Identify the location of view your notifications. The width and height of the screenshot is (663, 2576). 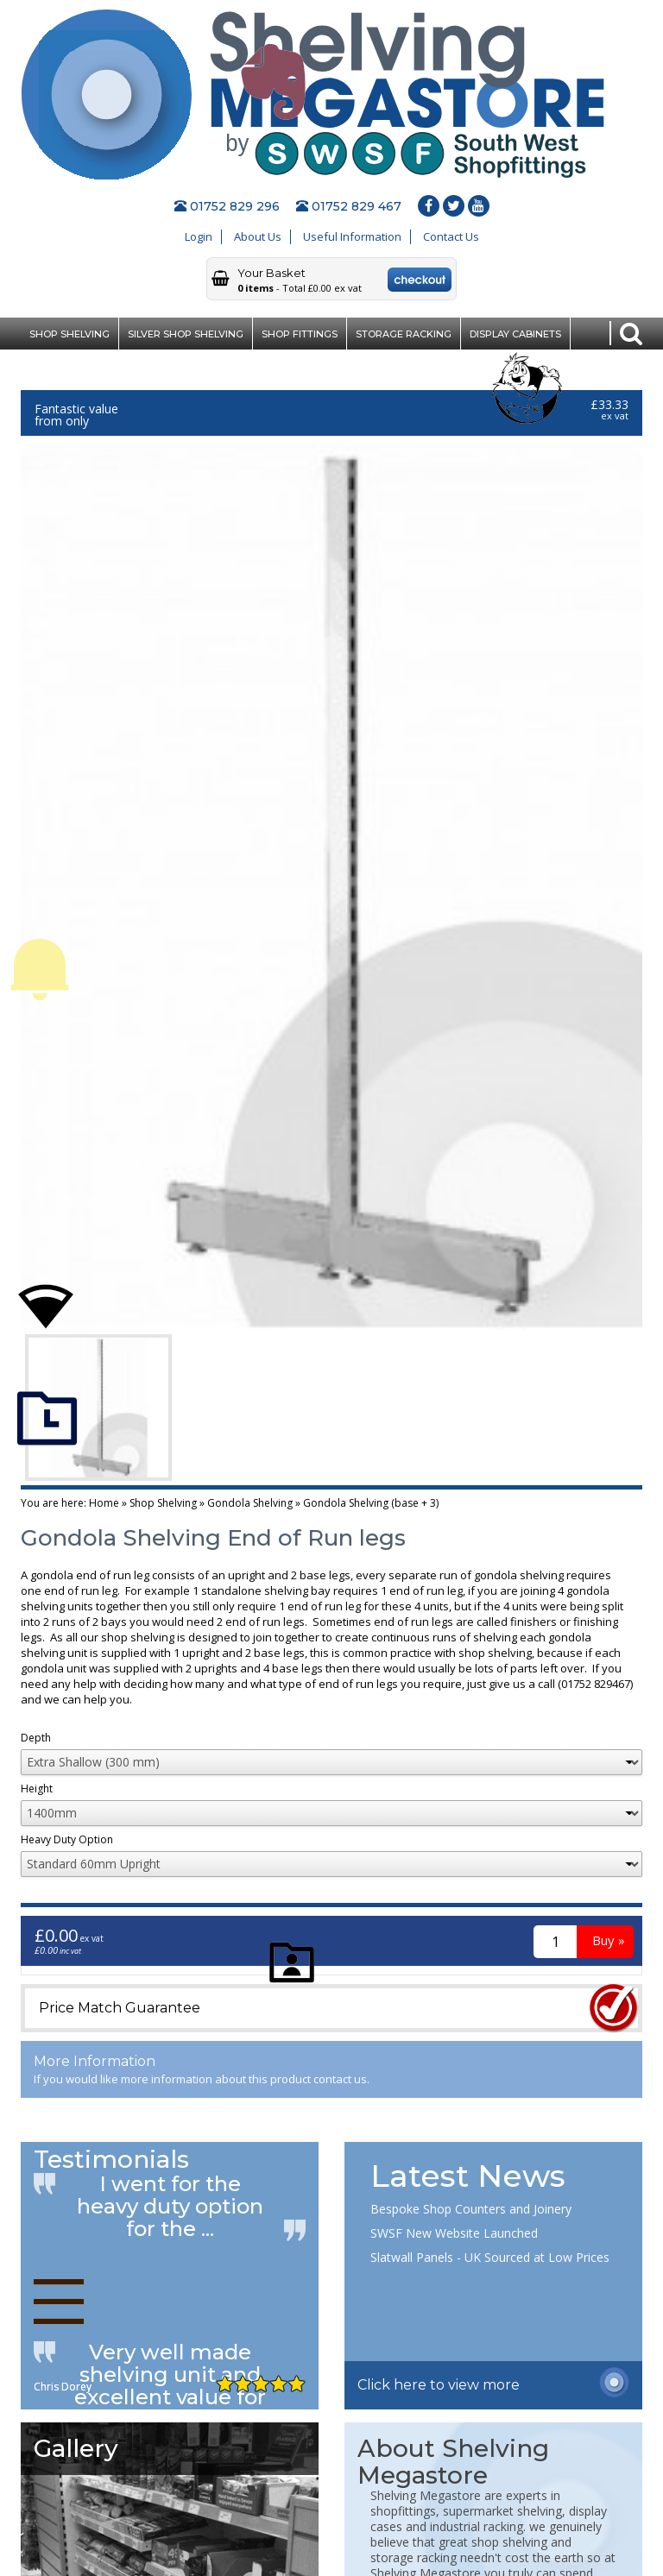
(40, 967).